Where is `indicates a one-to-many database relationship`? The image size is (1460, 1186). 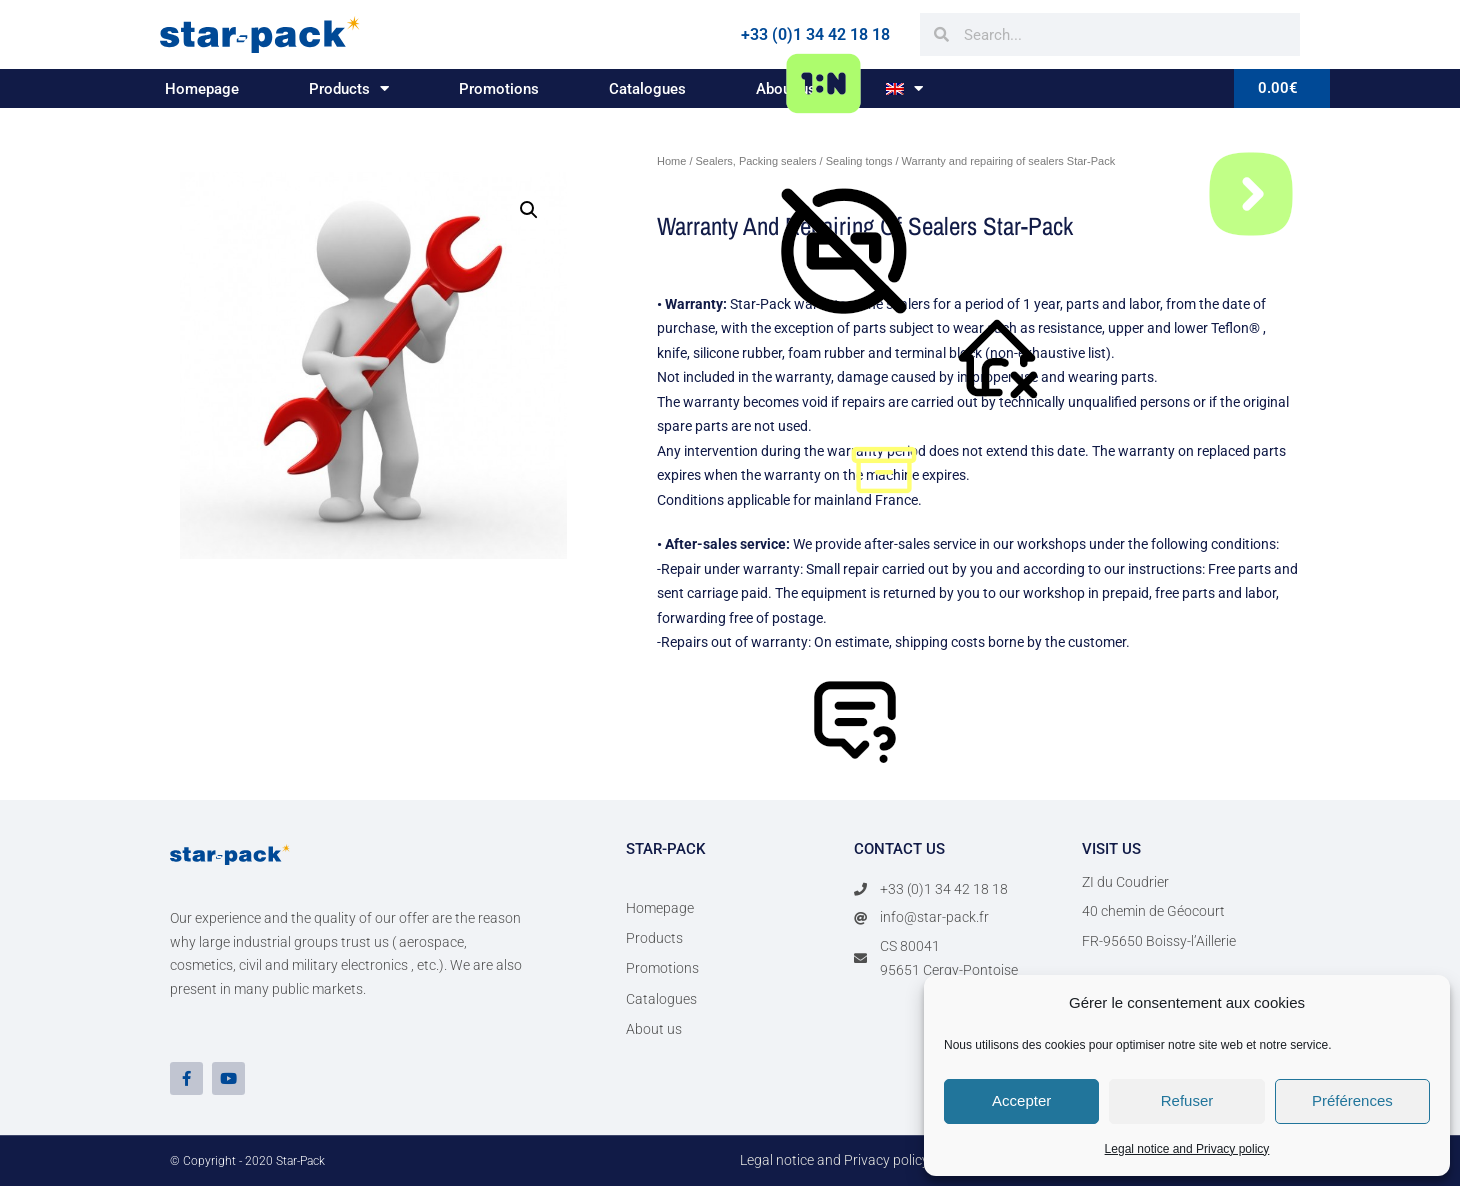
indicates a one-to-many database relationship is located at coordinates (823, 83).